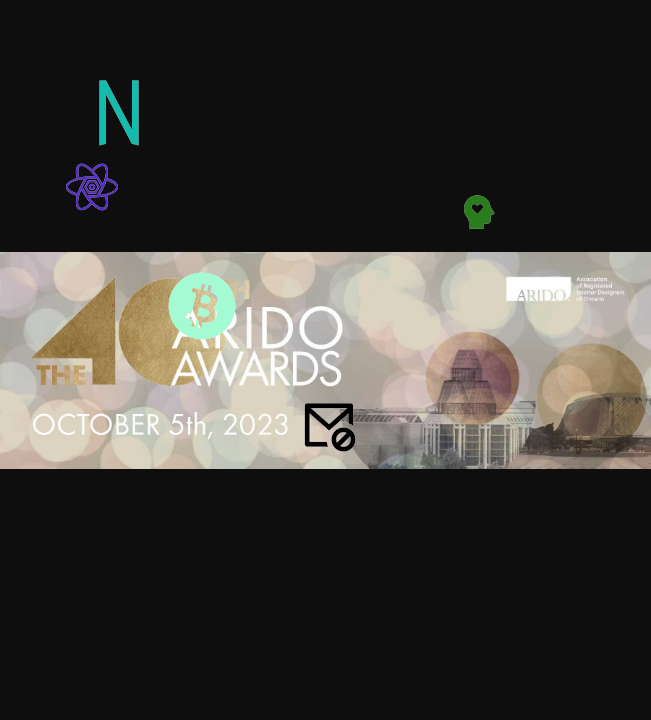  I want to click on bitcoin logo, so click(202, 306).